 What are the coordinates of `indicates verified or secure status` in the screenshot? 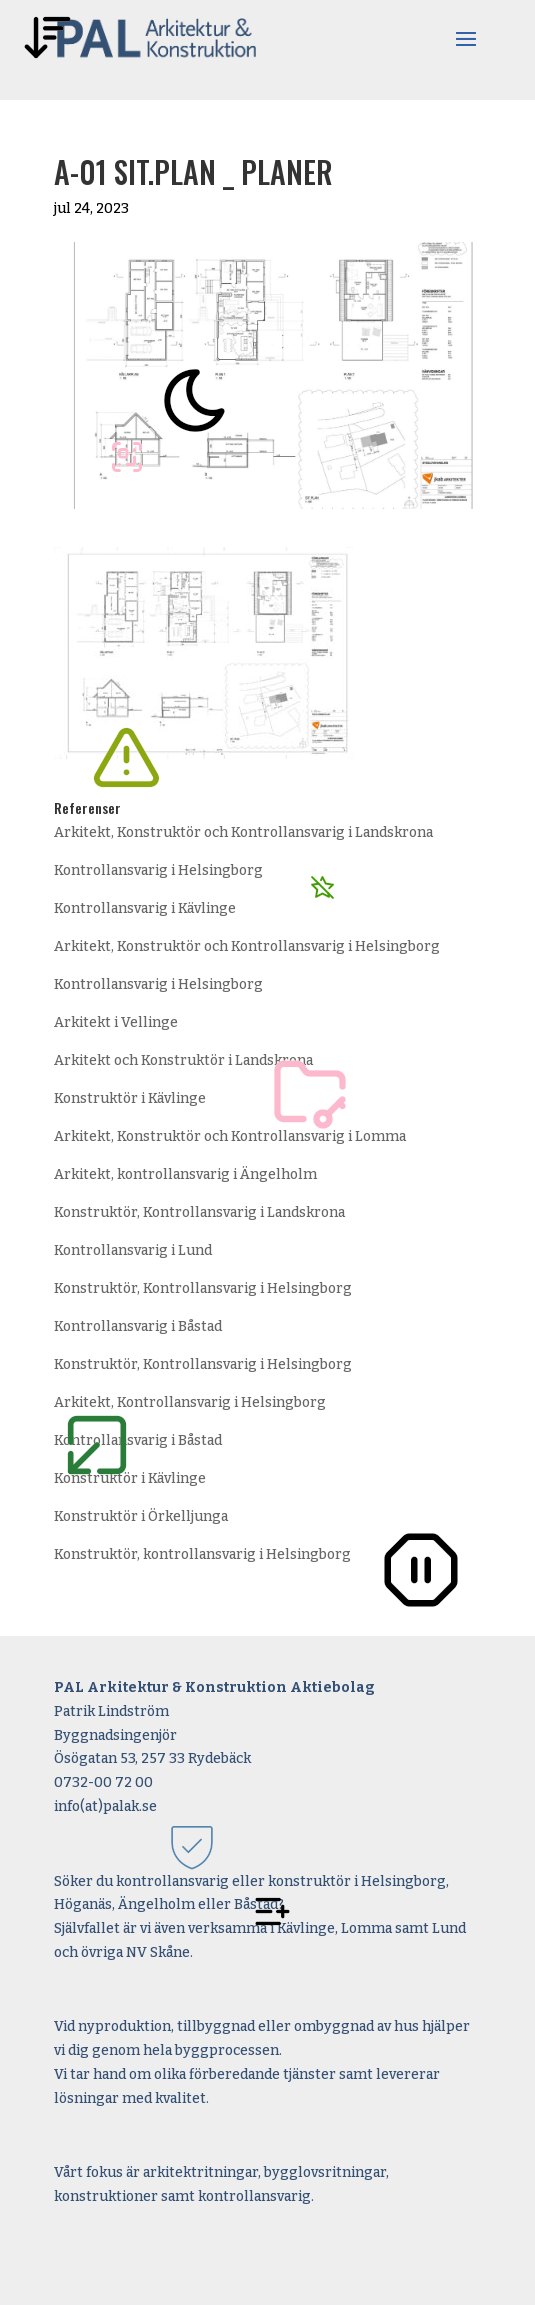 It's located at (192, 1845).